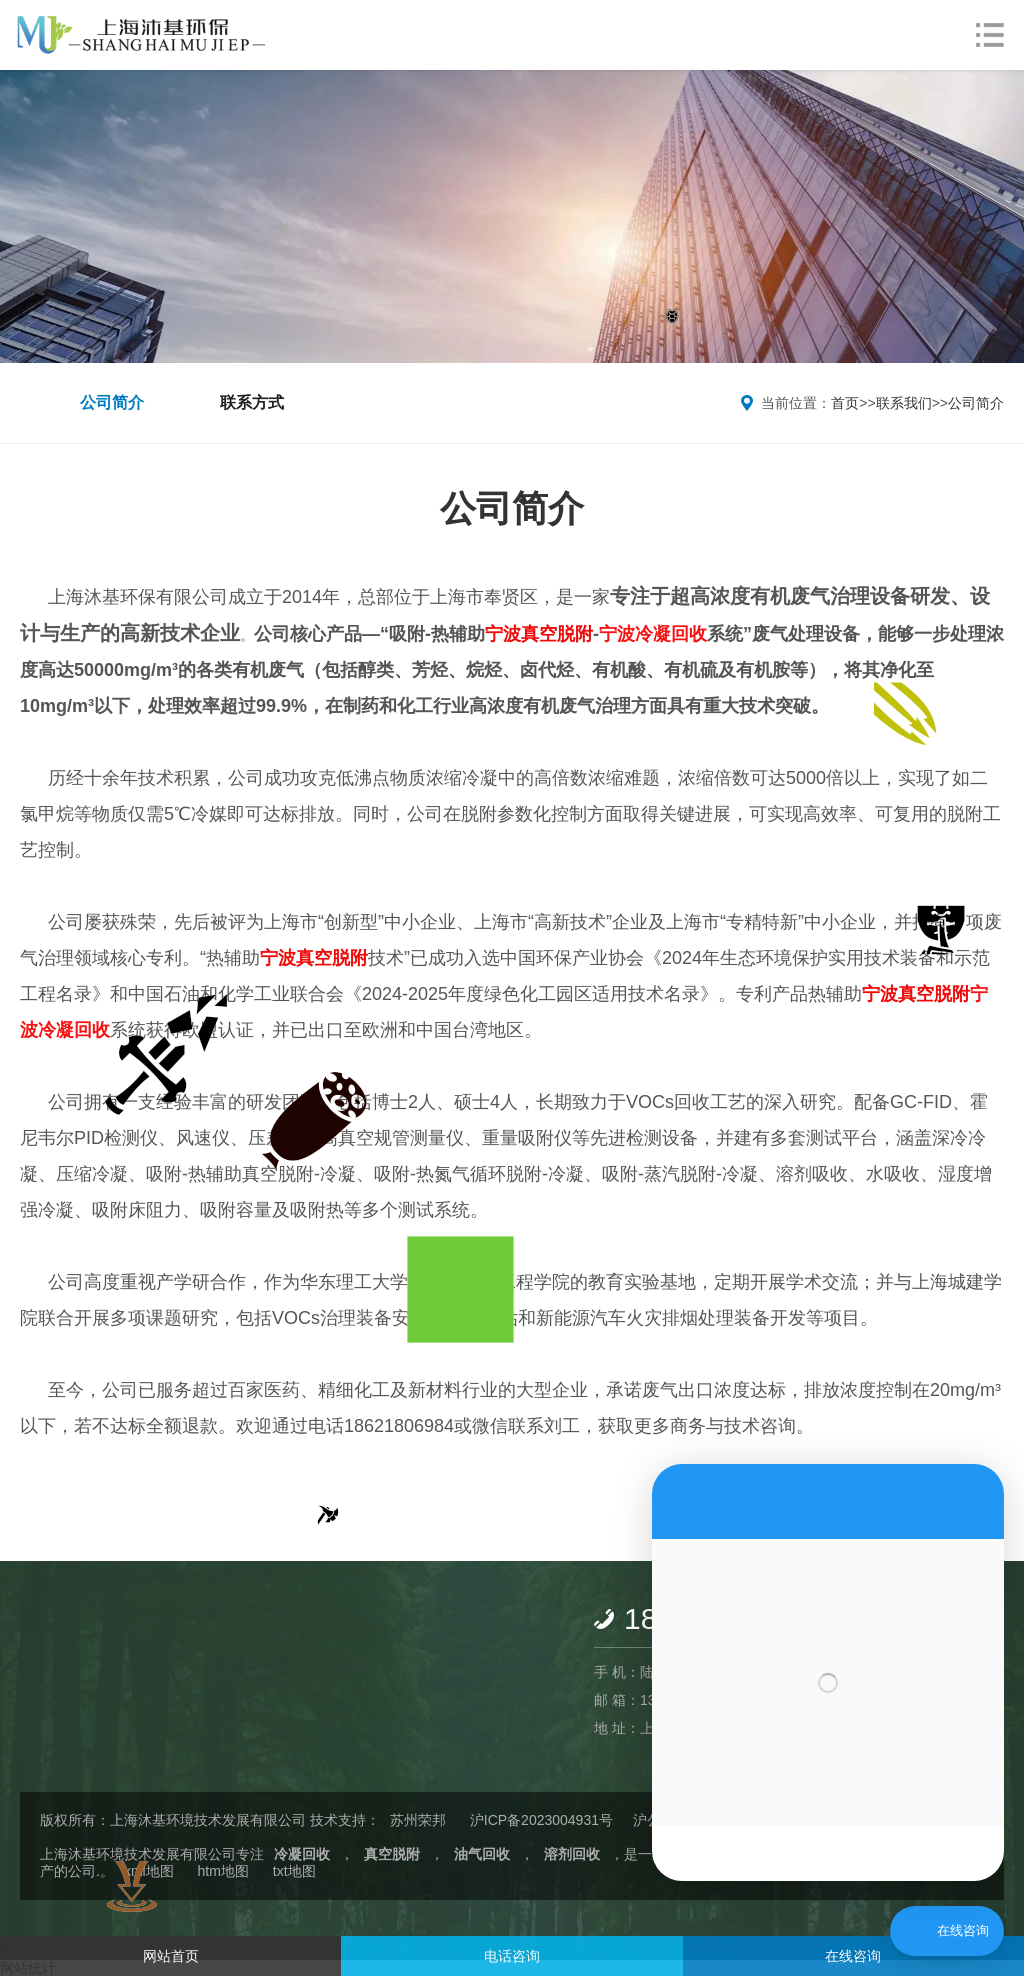  I want to click on placeholder for empty content area, so click(460, 1289).